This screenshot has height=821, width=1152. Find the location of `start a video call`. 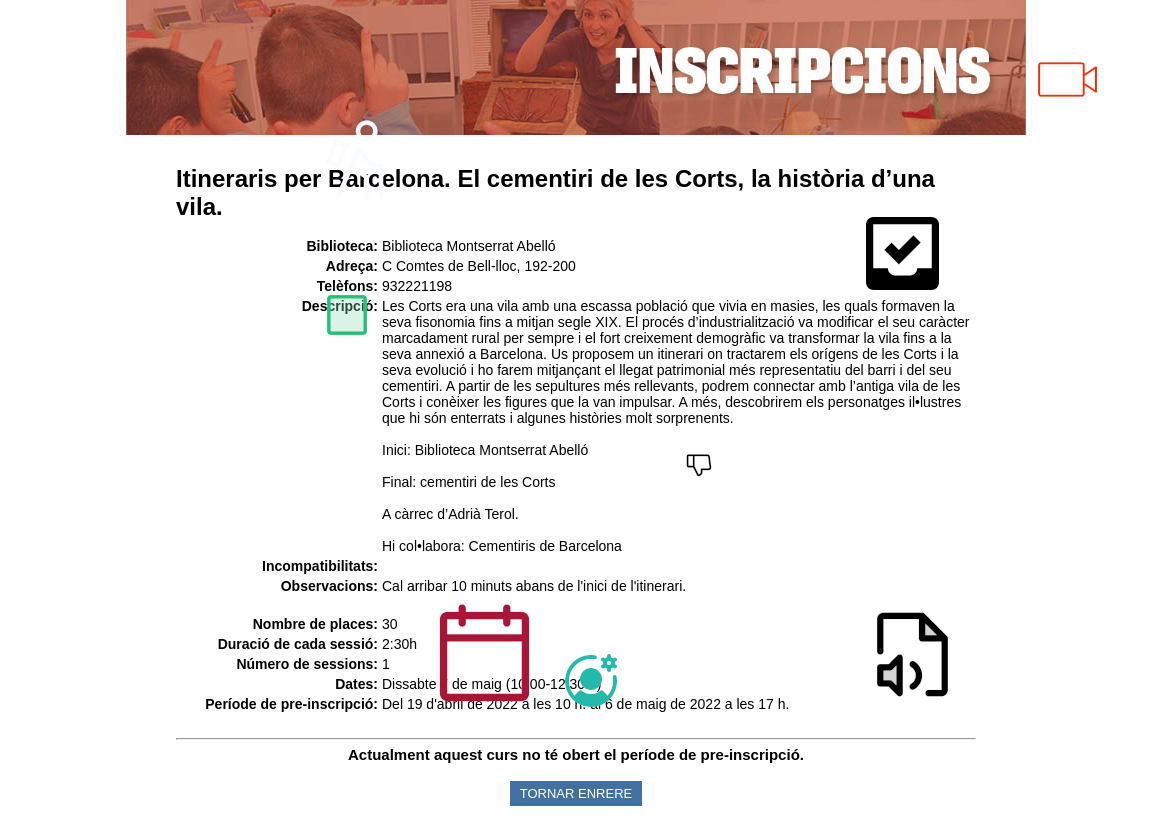

start a video call is located at coordinates (1065, 79).